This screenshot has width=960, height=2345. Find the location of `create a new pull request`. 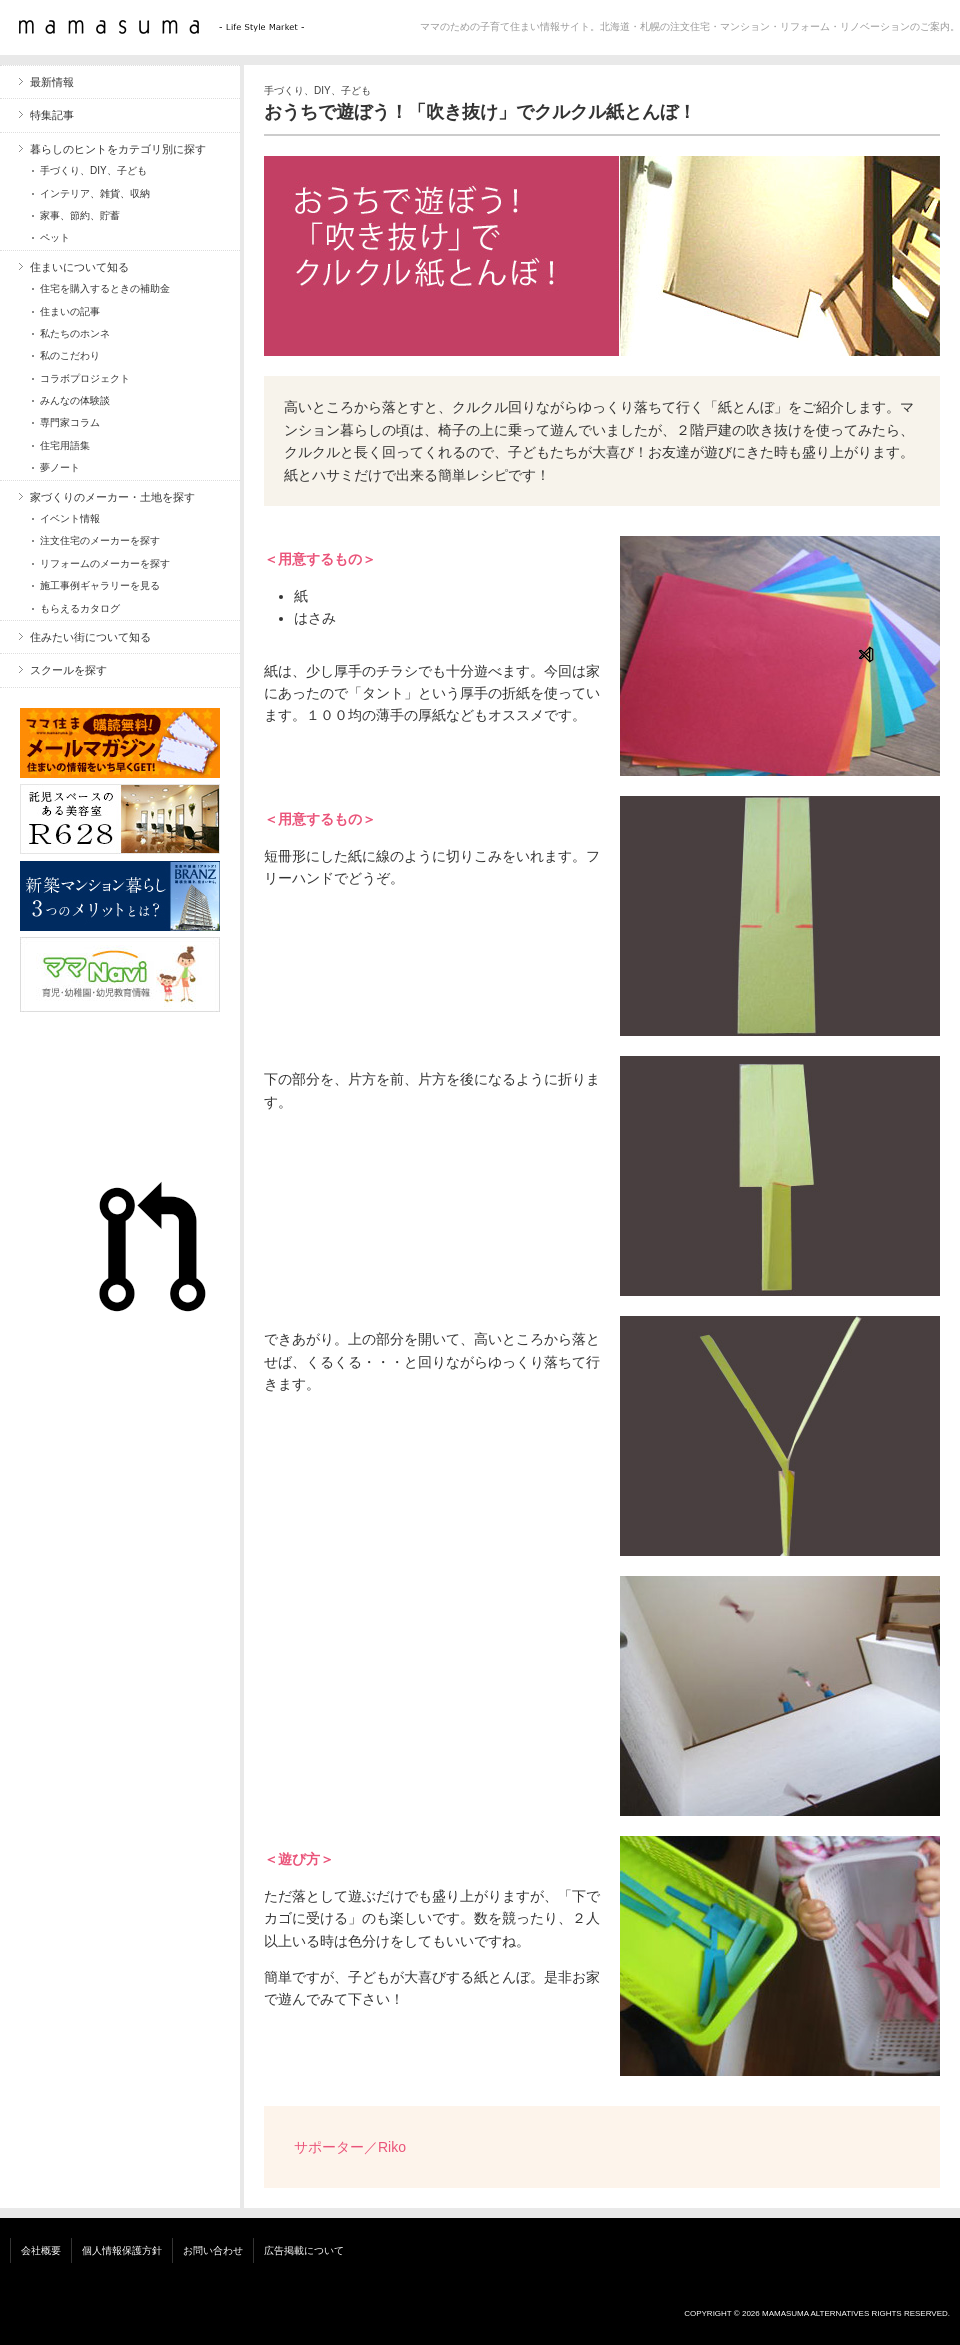

create a new pull request is located at coordinates (152, 1249).